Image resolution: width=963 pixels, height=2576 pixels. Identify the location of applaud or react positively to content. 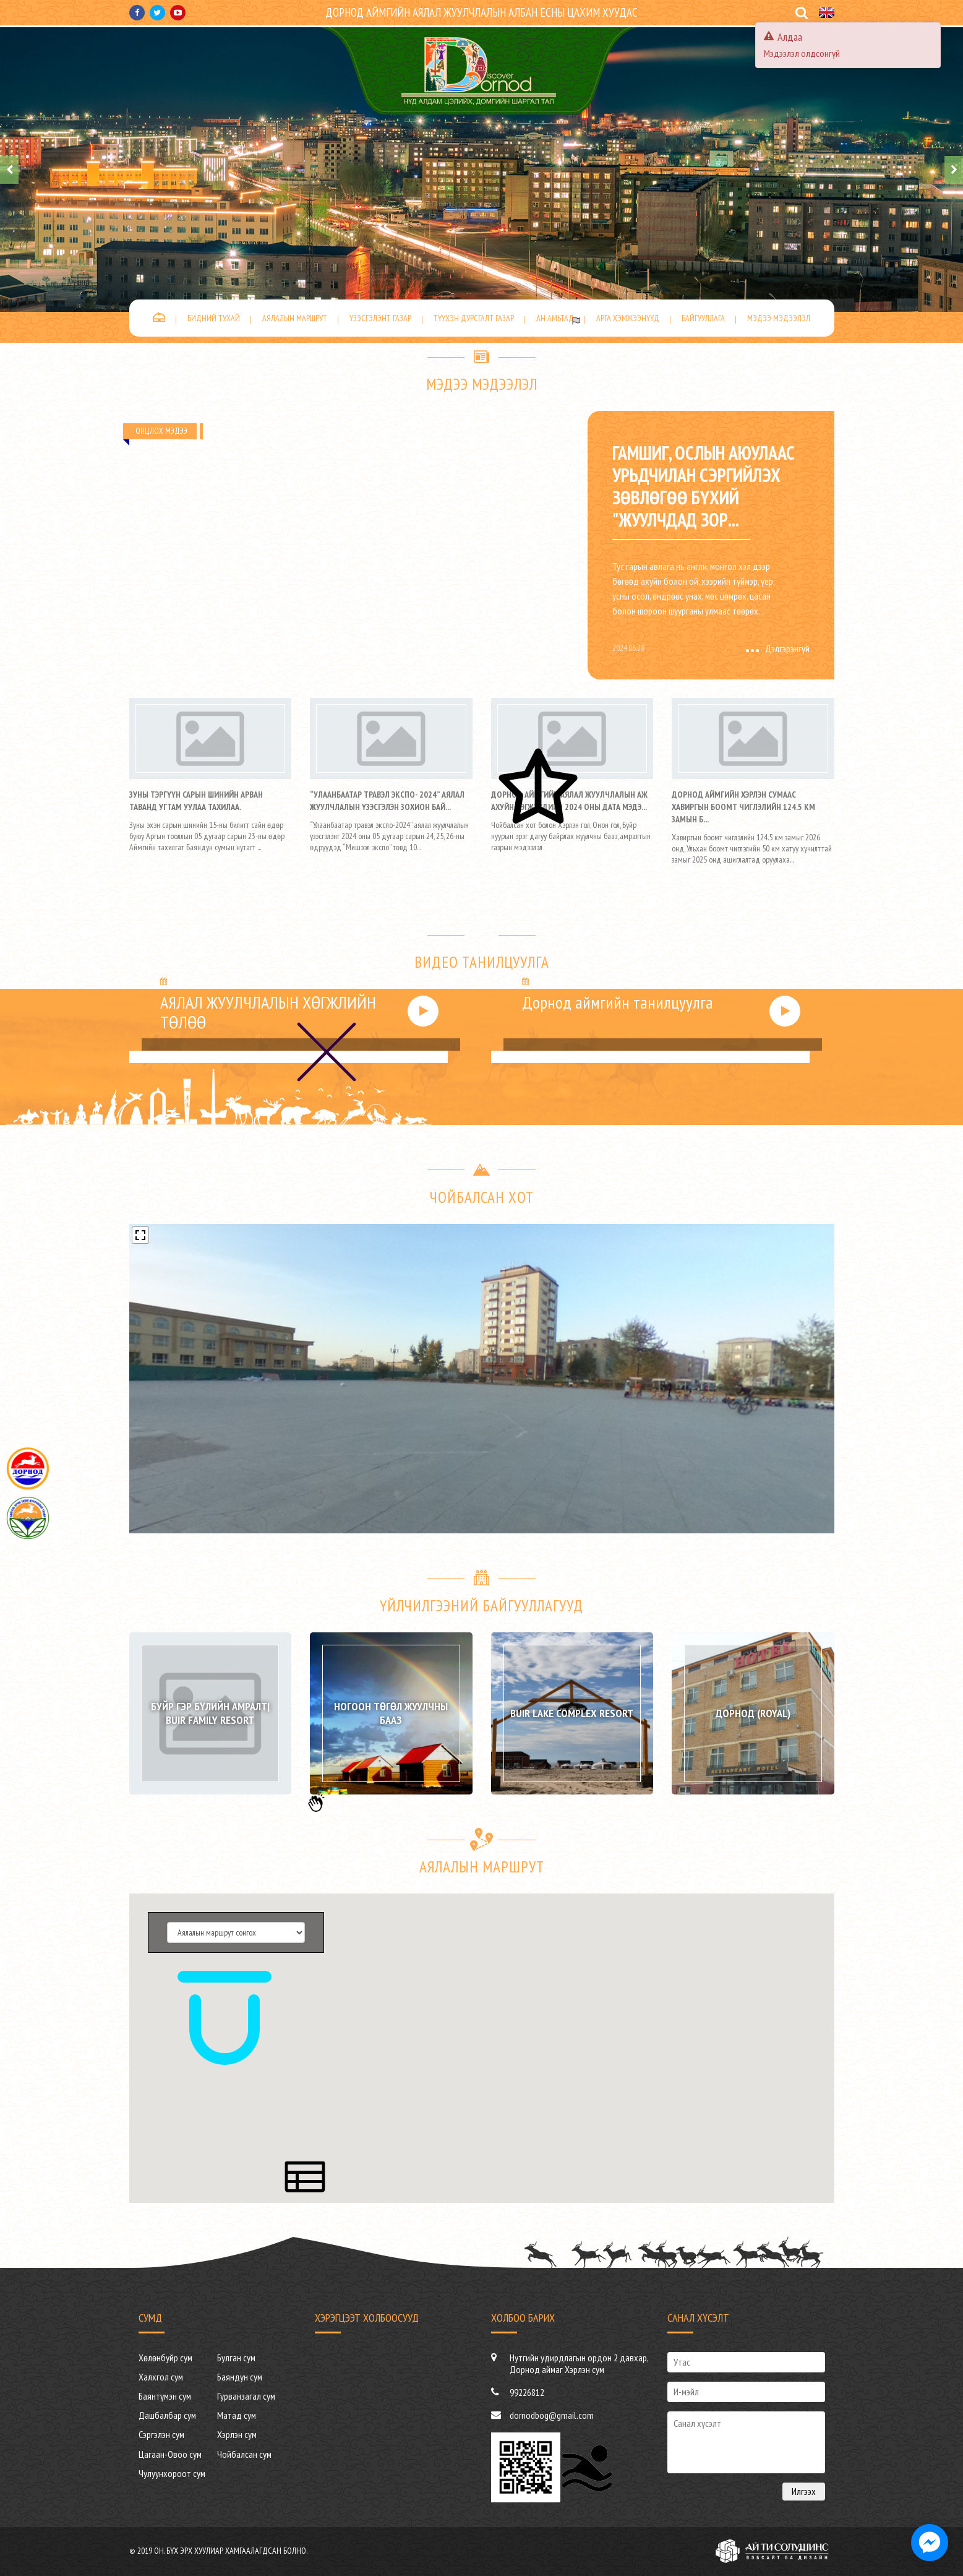
(316, 1803).